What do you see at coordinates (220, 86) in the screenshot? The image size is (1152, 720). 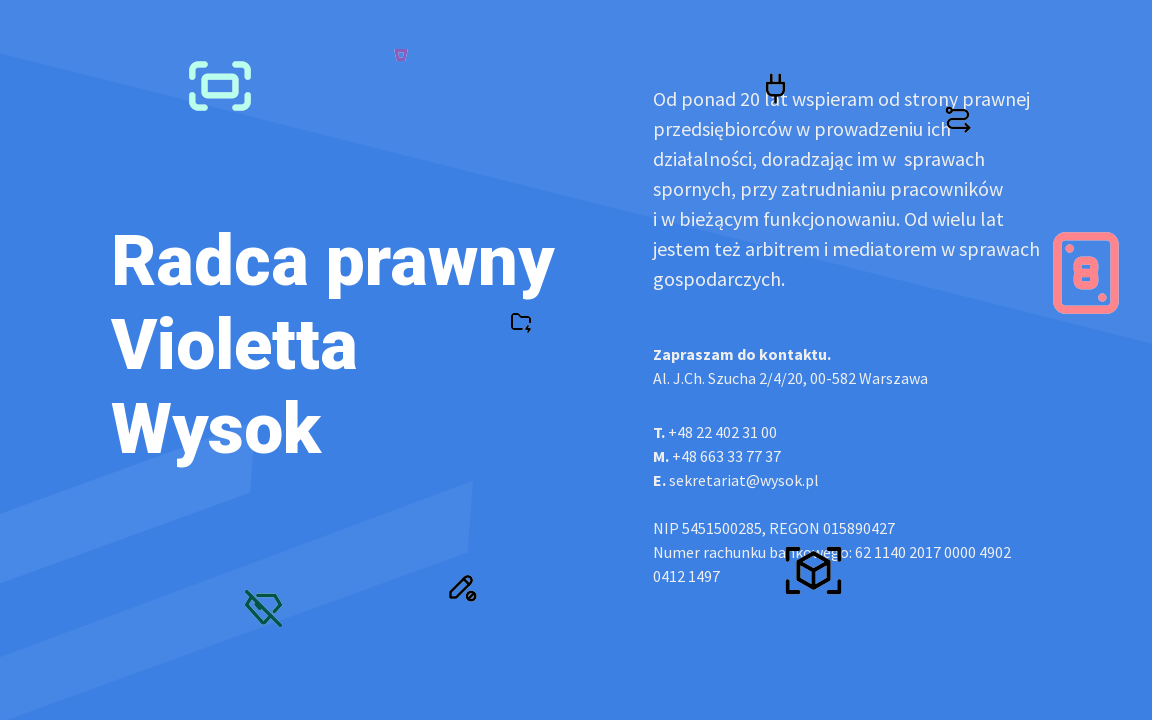 I see `scan a photo or document using the camera` at bounding box center [220, 86].